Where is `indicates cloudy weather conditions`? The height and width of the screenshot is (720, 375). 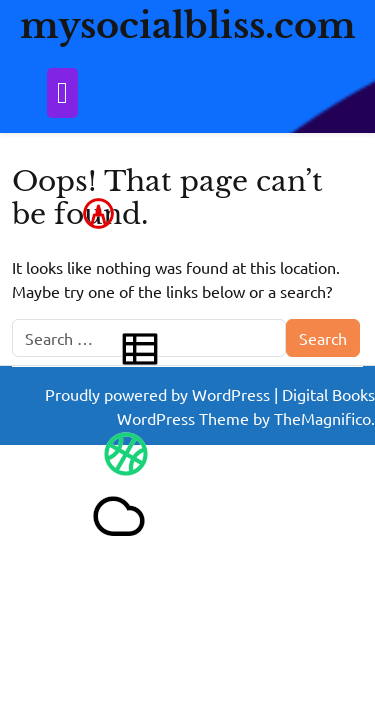
indicates cloudy weather conditions is located at coordinates (119, 515).